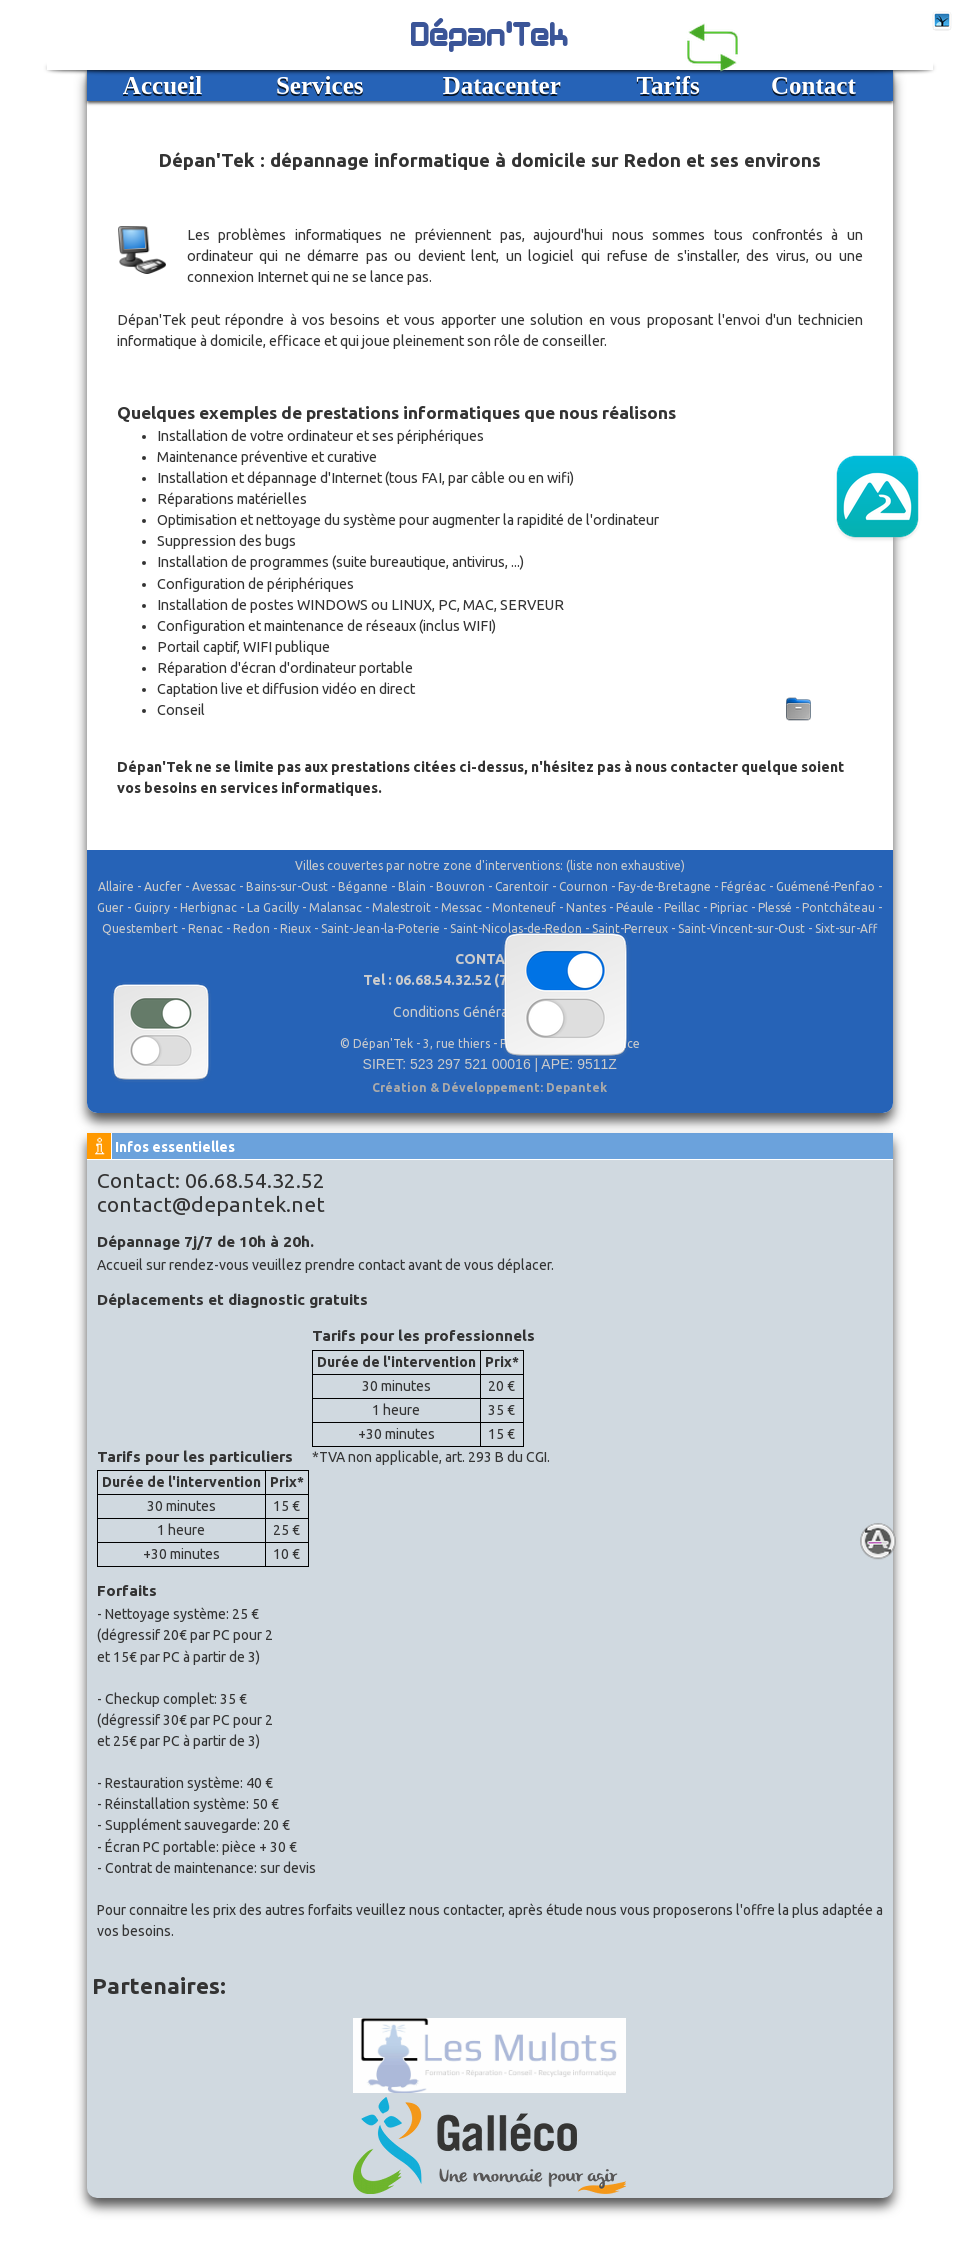 Image resolution: width=979 pixels, height=2268 pixels. Describe the element at coordinates (942, 21) in the screenshot. I see `open shotwell photo manager` at that location.